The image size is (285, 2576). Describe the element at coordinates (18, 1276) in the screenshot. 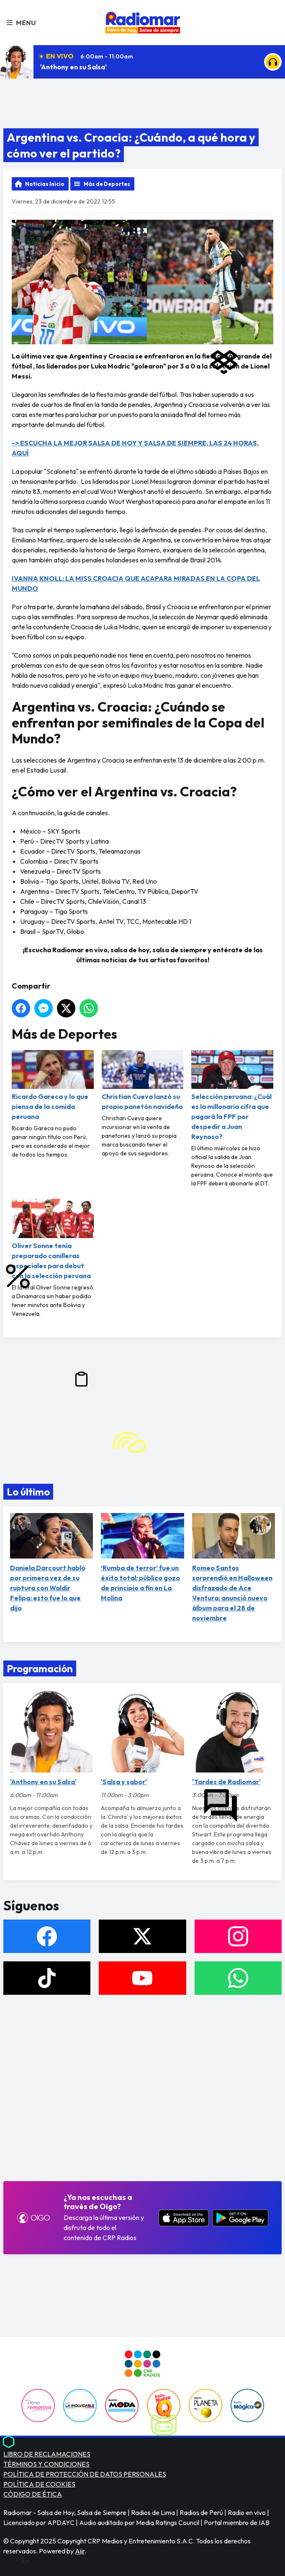

I see `view discount or sale pricing` at that location.